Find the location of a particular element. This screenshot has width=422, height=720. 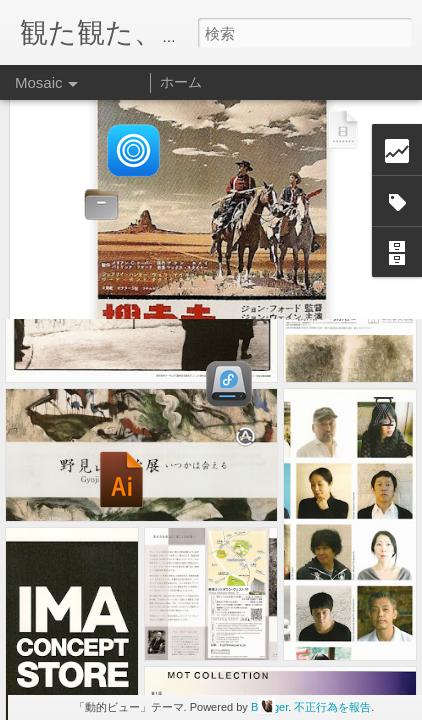

a subtitle file (.srt) for video content is located at coordinates (343, 130).